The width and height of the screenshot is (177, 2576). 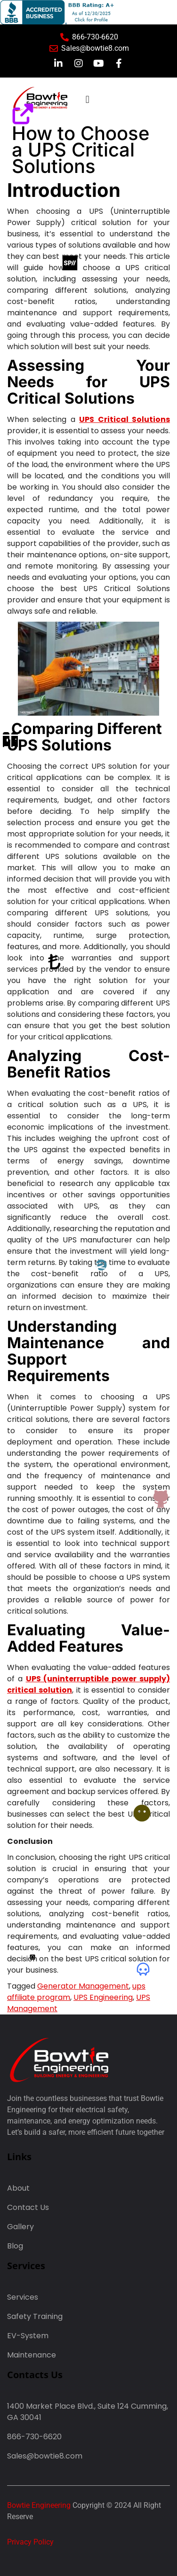 I want to click on indicates neutral or no feedback given, so click(x=142, y=1813).